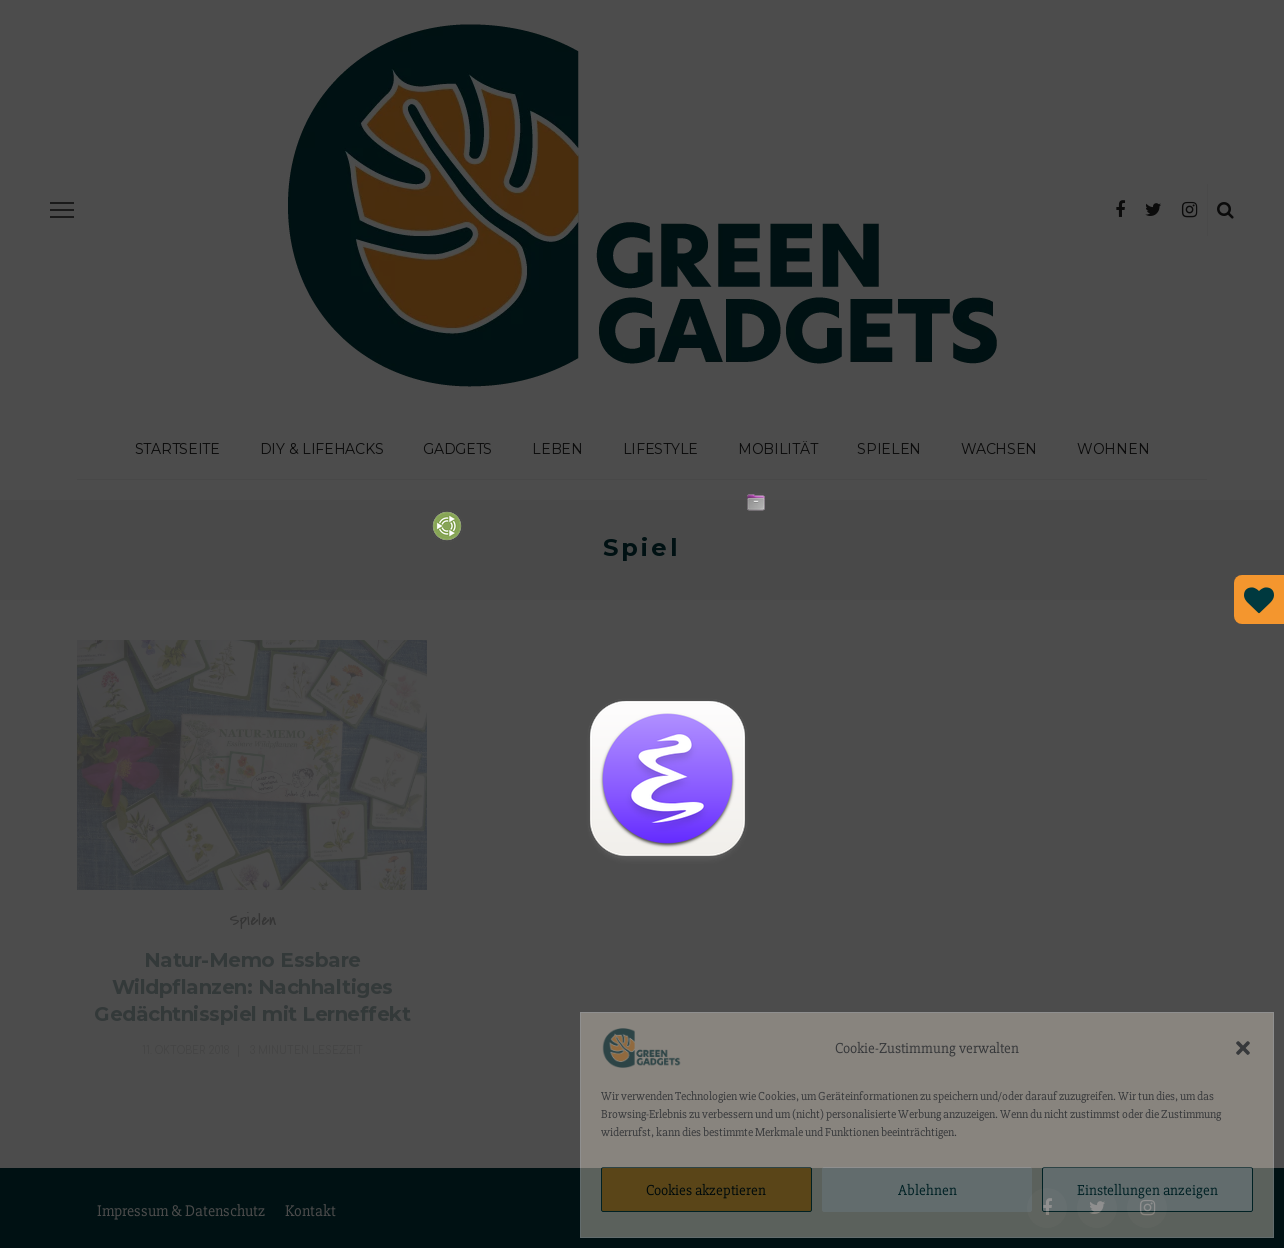 Image resolution: width=1284 pixels, height=1248 pixels. Describe the element at coordinates (756, 502) in the screenshot. I see `open the file manager` at that location.